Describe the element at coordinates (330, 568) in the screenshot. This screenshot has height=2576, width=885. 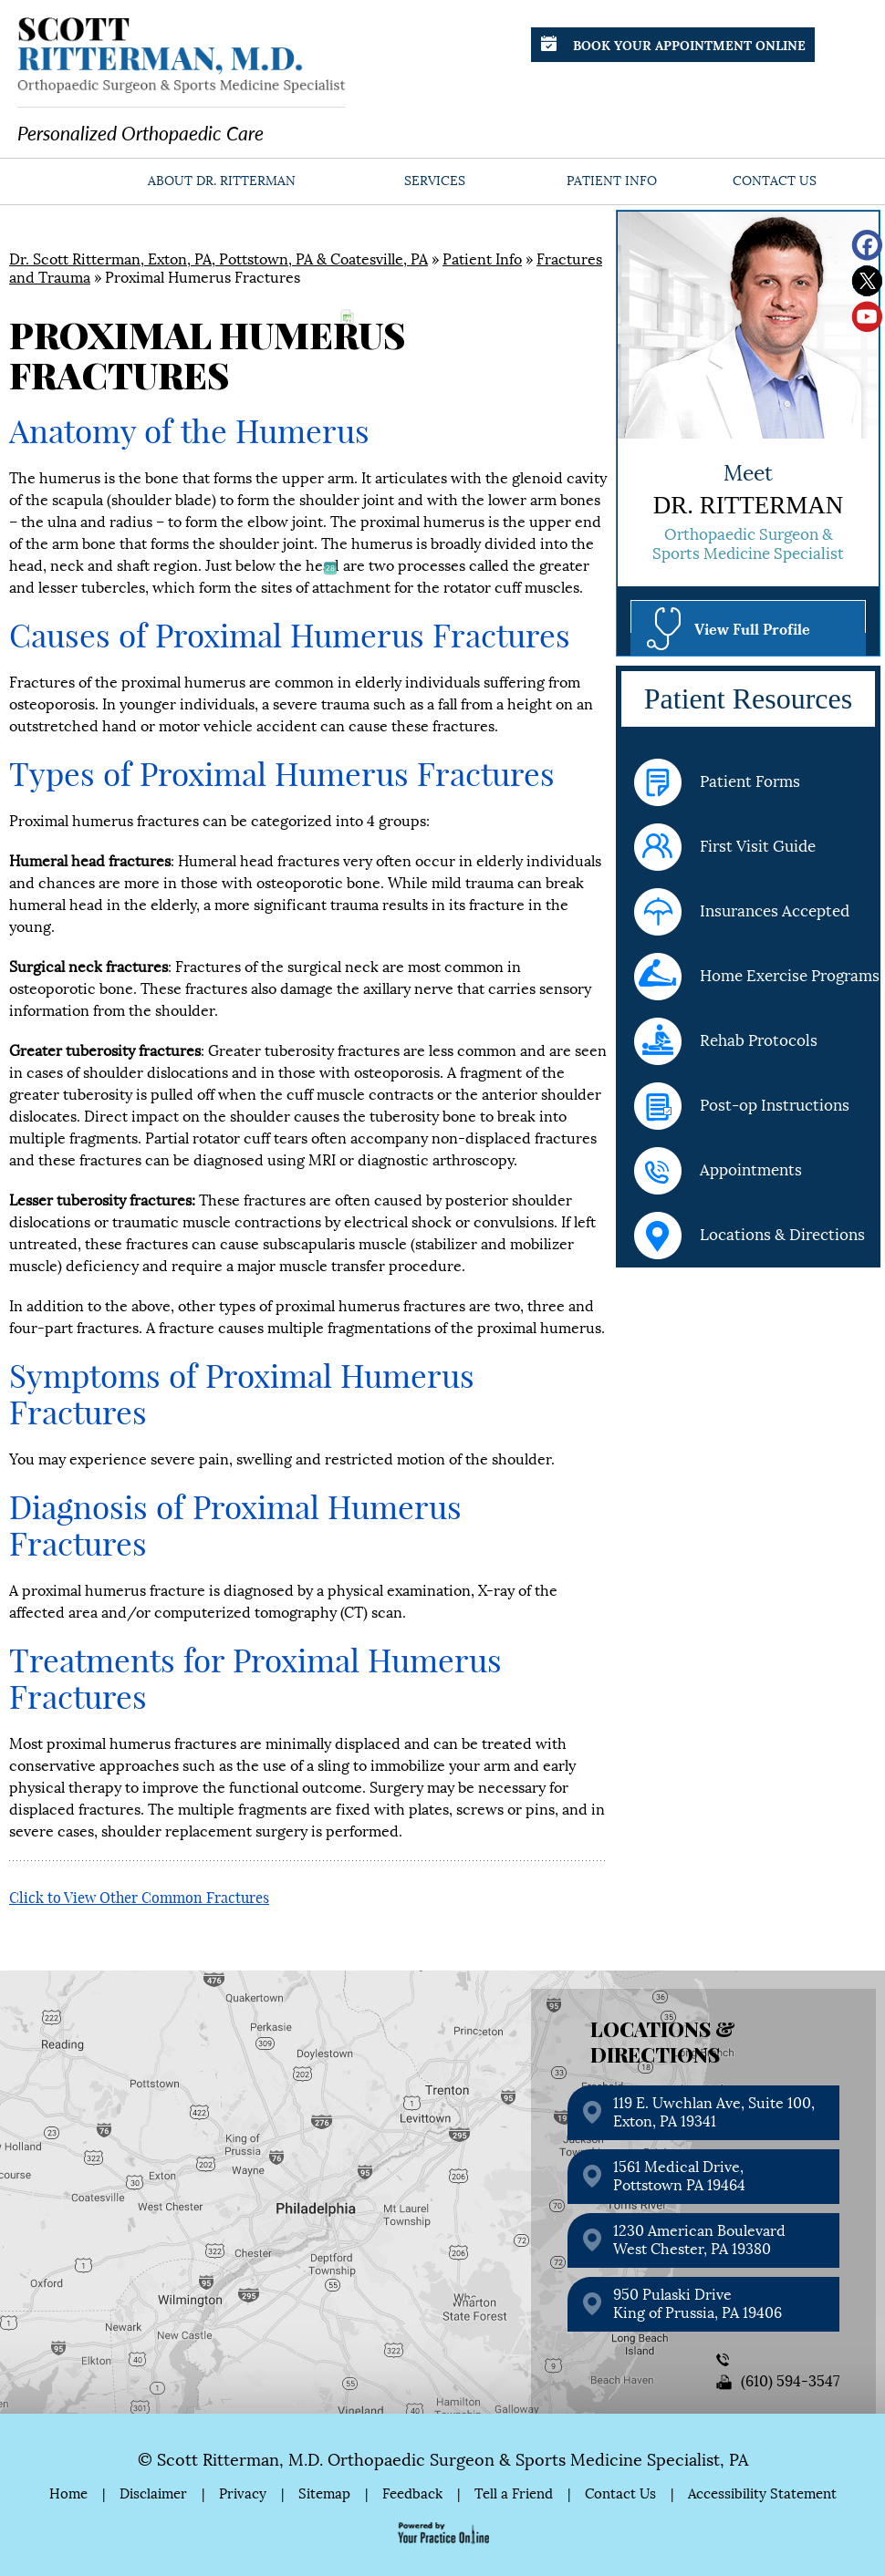
I see `open the calendar app` at that location.